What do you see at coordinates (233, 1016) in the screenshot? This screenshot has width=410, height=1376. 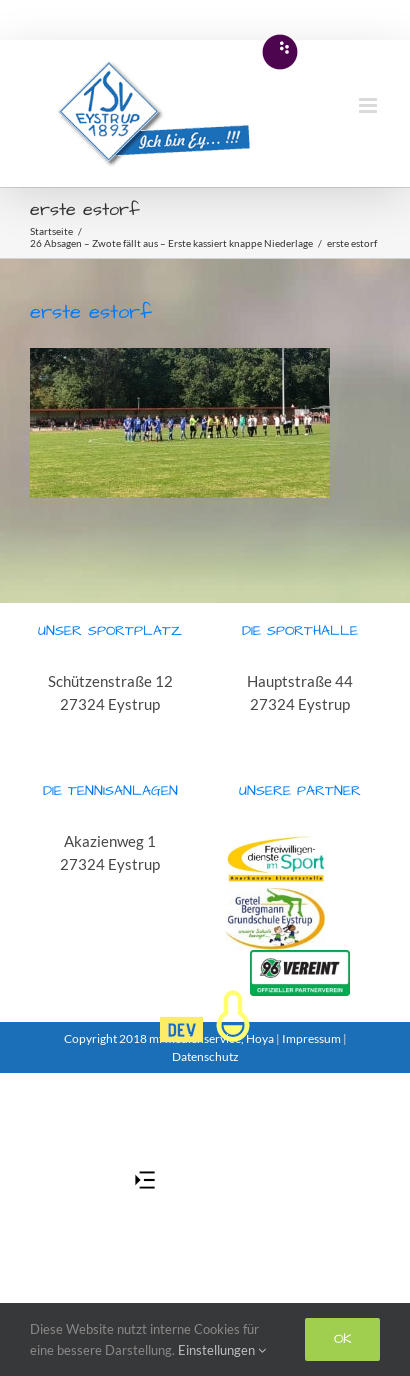 I see `indicates cold or low temperature` at bounding box center [233, 1016].